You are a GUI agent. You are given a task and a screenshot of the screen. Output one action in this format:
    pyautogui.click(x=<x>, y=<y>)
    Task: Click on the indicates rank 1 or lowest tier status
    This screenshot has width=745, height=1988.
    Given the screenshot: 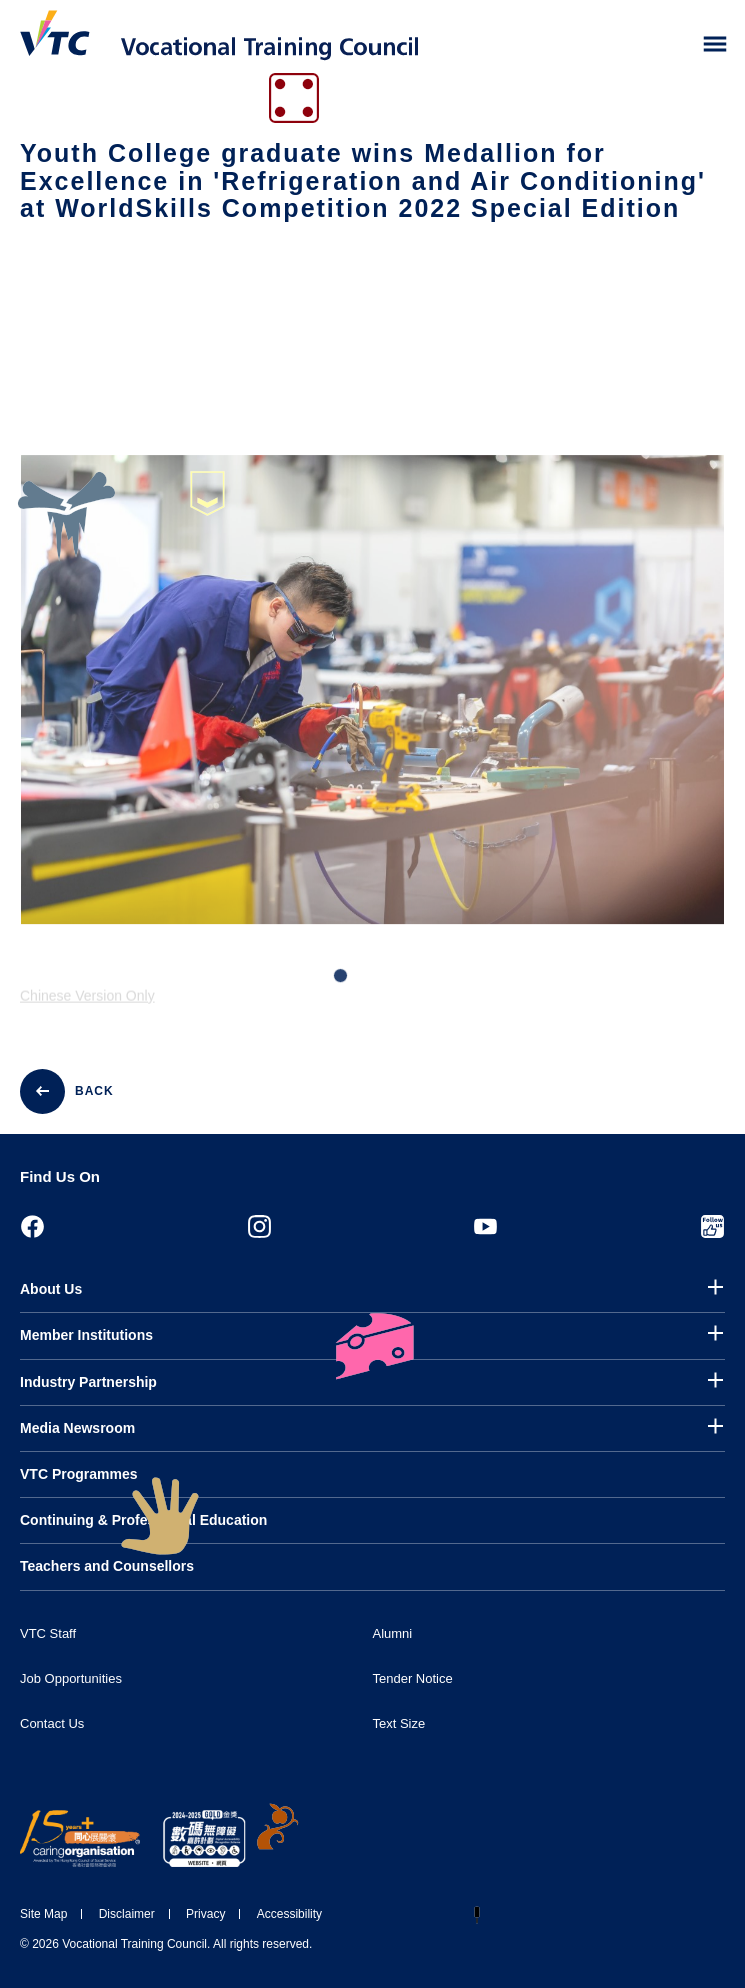 What is the action you would take?
    pyautogui.click(x=207, y=493)
    